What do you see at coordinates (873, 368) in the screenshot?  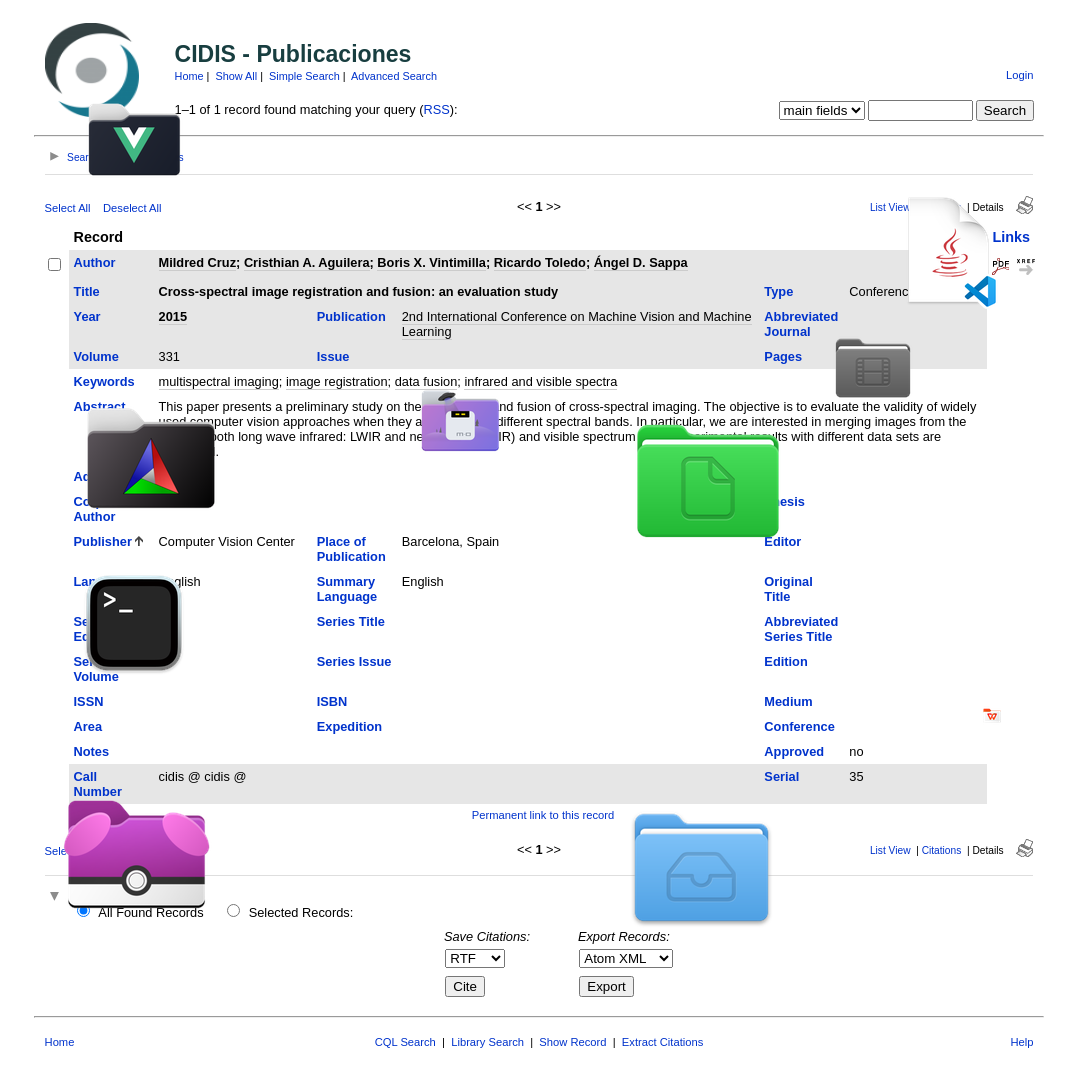 I see `open your videos folder` at bounding box center [873, 368].